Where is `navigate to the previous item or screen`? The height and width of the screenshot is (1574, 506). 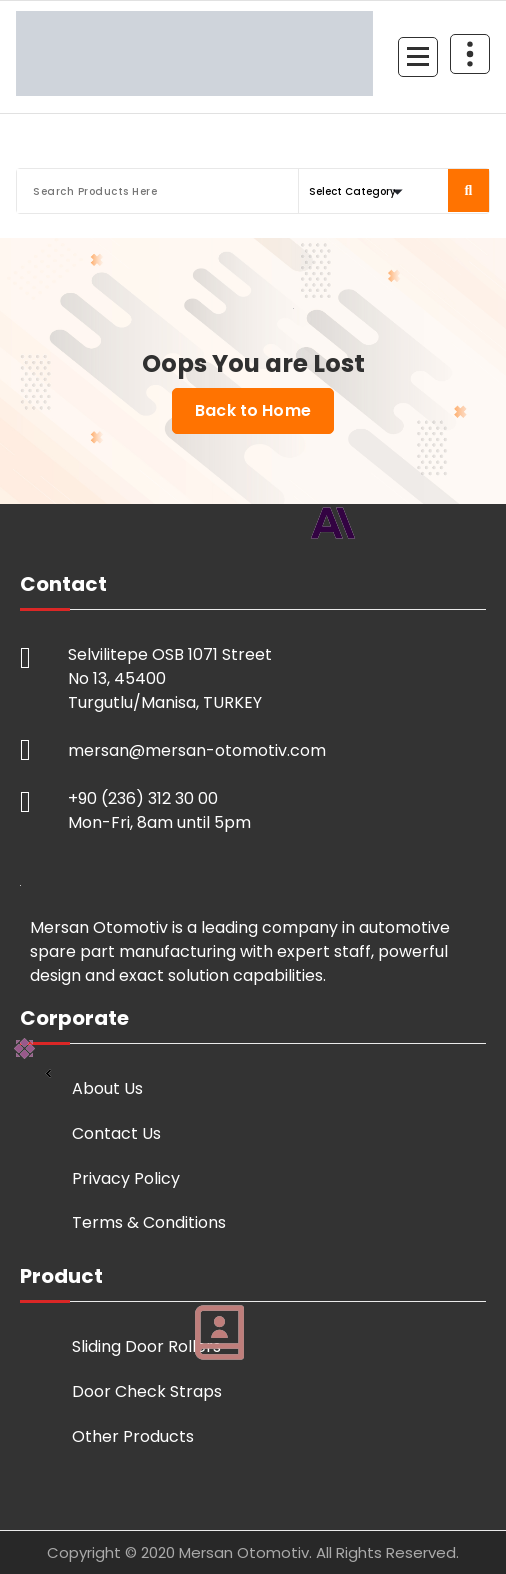 navigate to the previous item or screen is located at coordinates (48, 1073).